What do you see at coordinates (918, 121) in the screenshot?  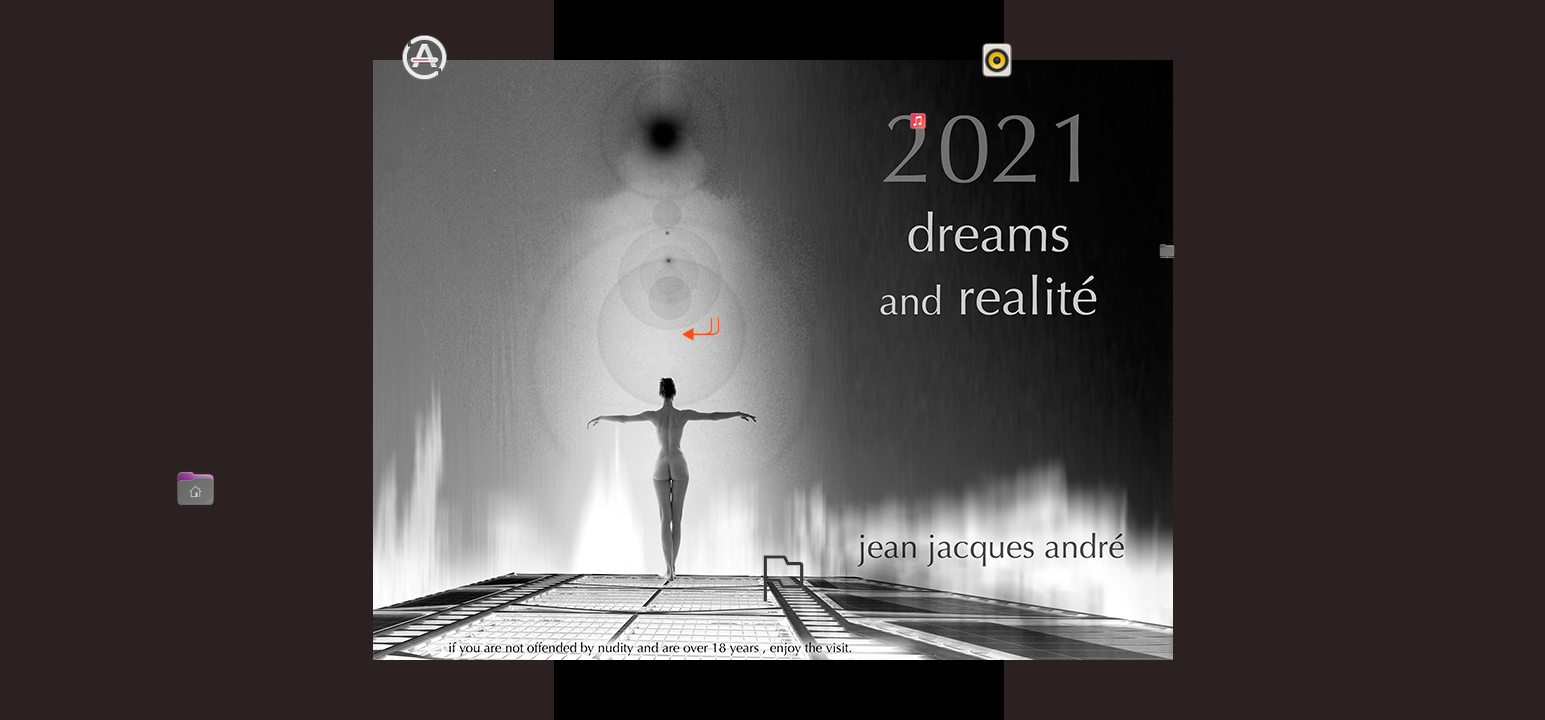 I see `open the music player app` at bounding box center [918, 121].